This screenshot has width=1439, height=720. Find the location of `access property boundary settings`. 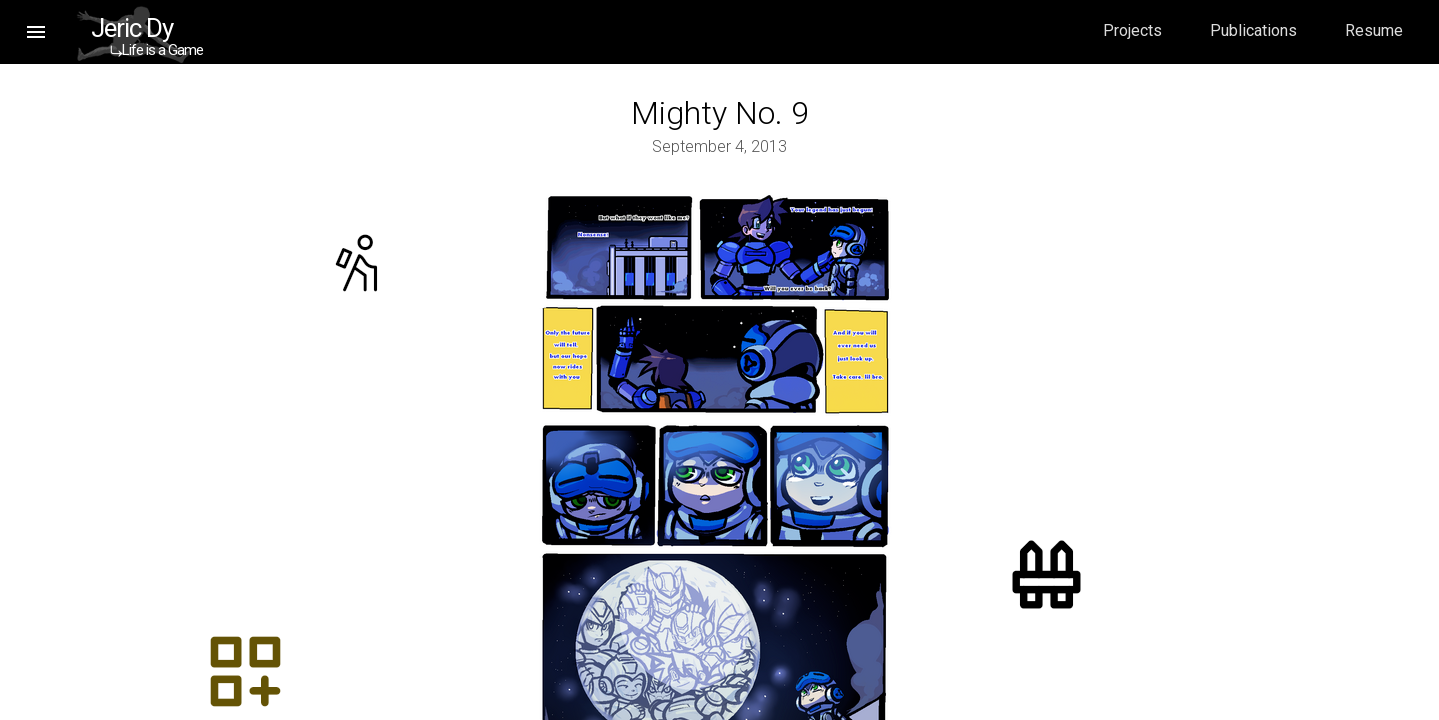

access property boundary settings is located at coordinates (1046, 574).